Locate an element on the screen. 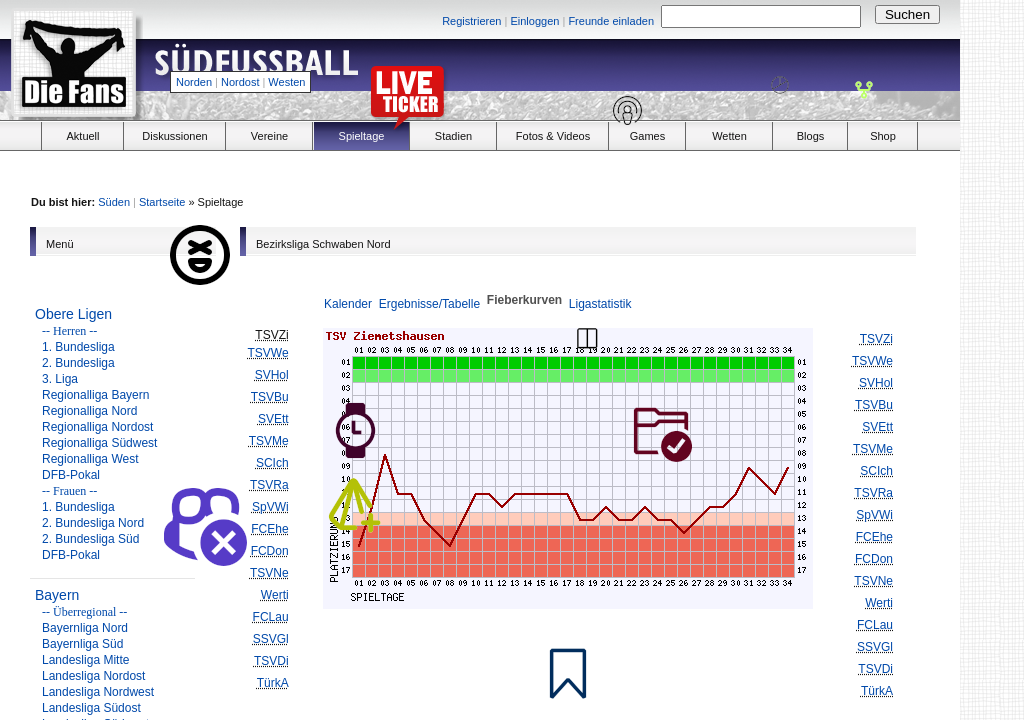  add a new 3D object or shape is located at coordinates (353, 505).